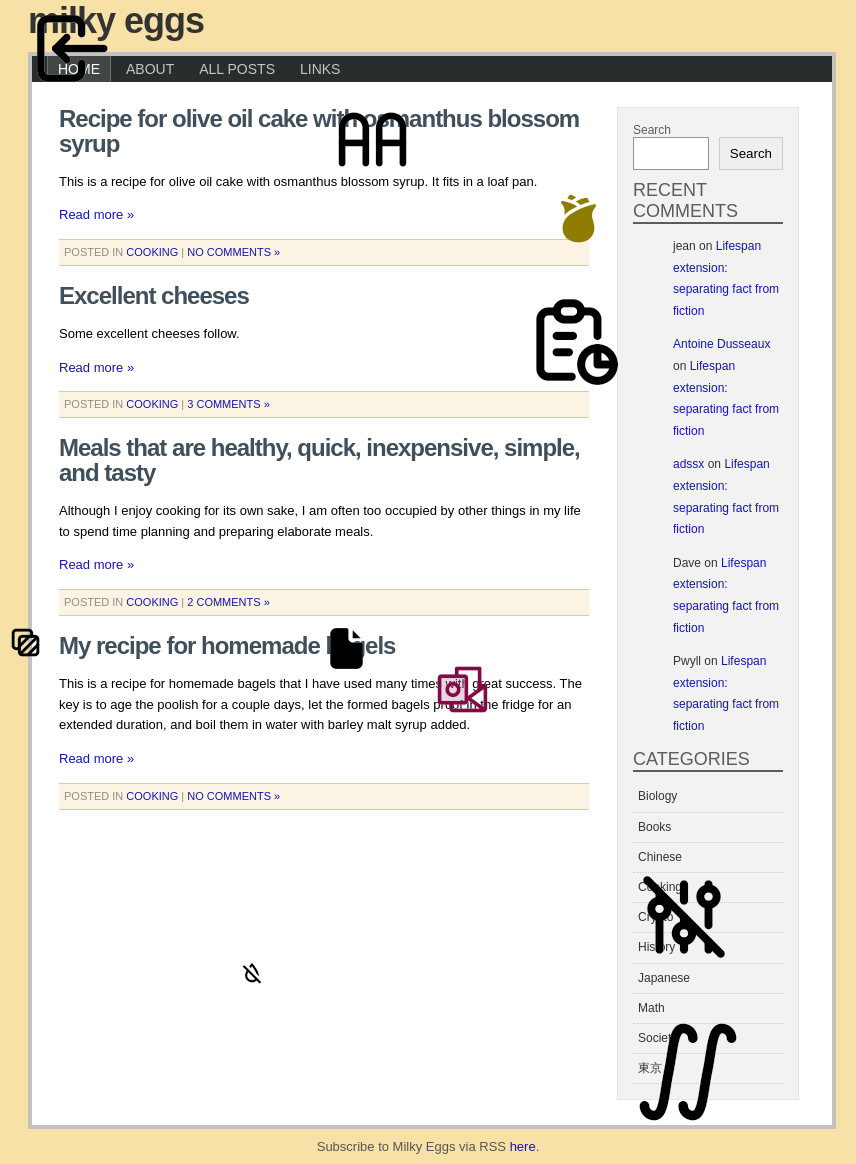 The width and height of the screenshot is (856, 1164). Describe the element at coordinates (25, 642) in the screenshot. I see `select multiple items or objects` at that location.